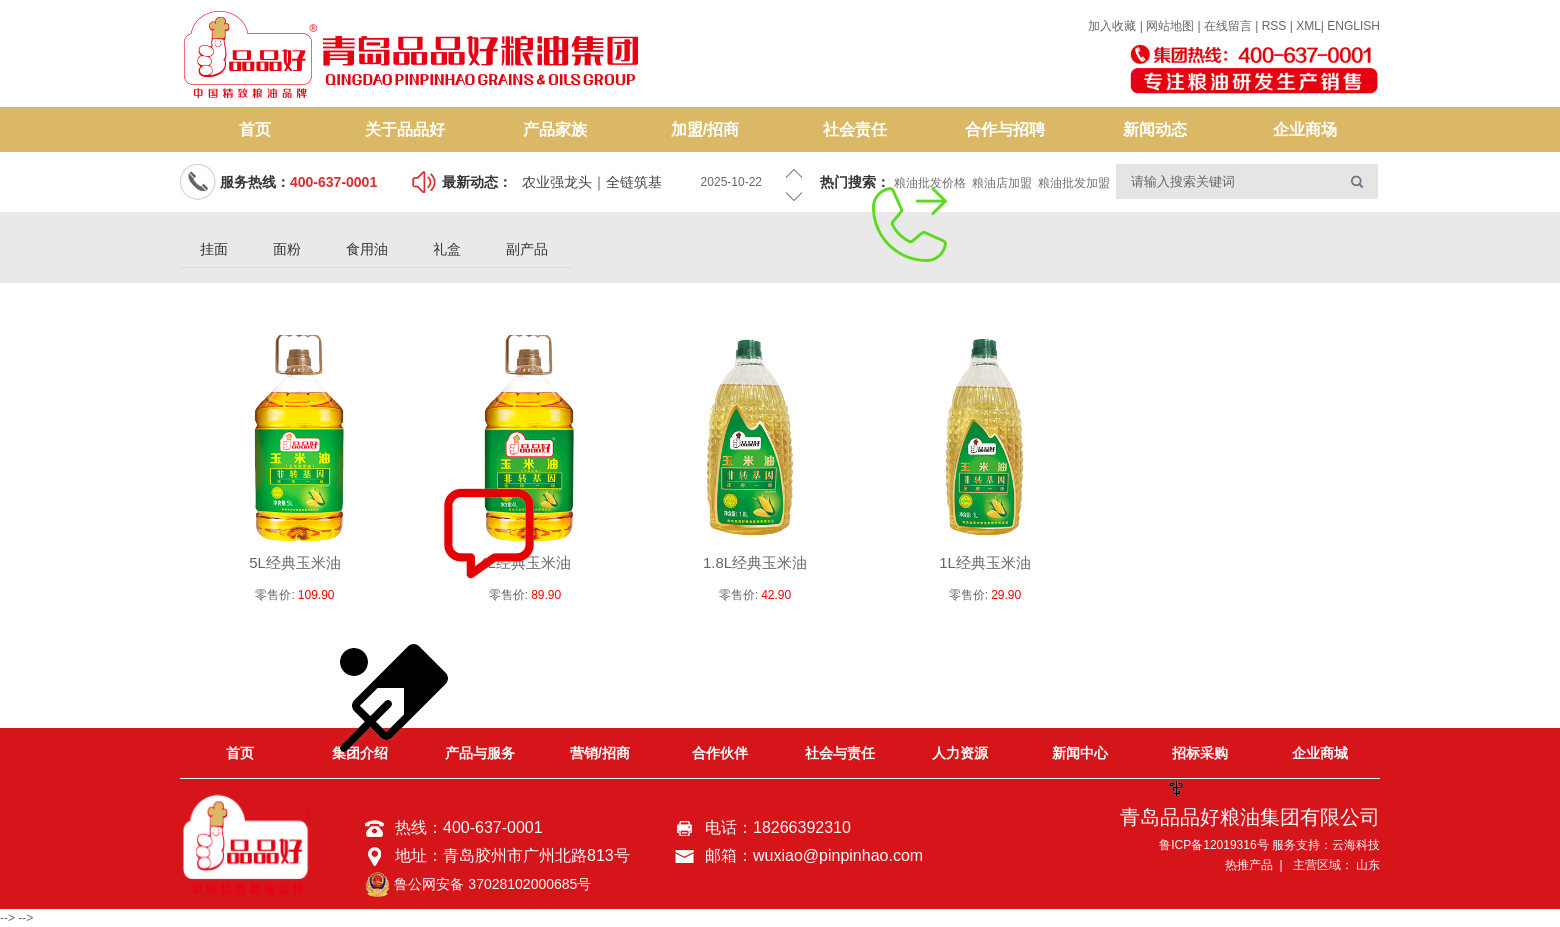 This screenshot has height=927, width=1560. I want to click on access health or medical services, so click(1176, 788).